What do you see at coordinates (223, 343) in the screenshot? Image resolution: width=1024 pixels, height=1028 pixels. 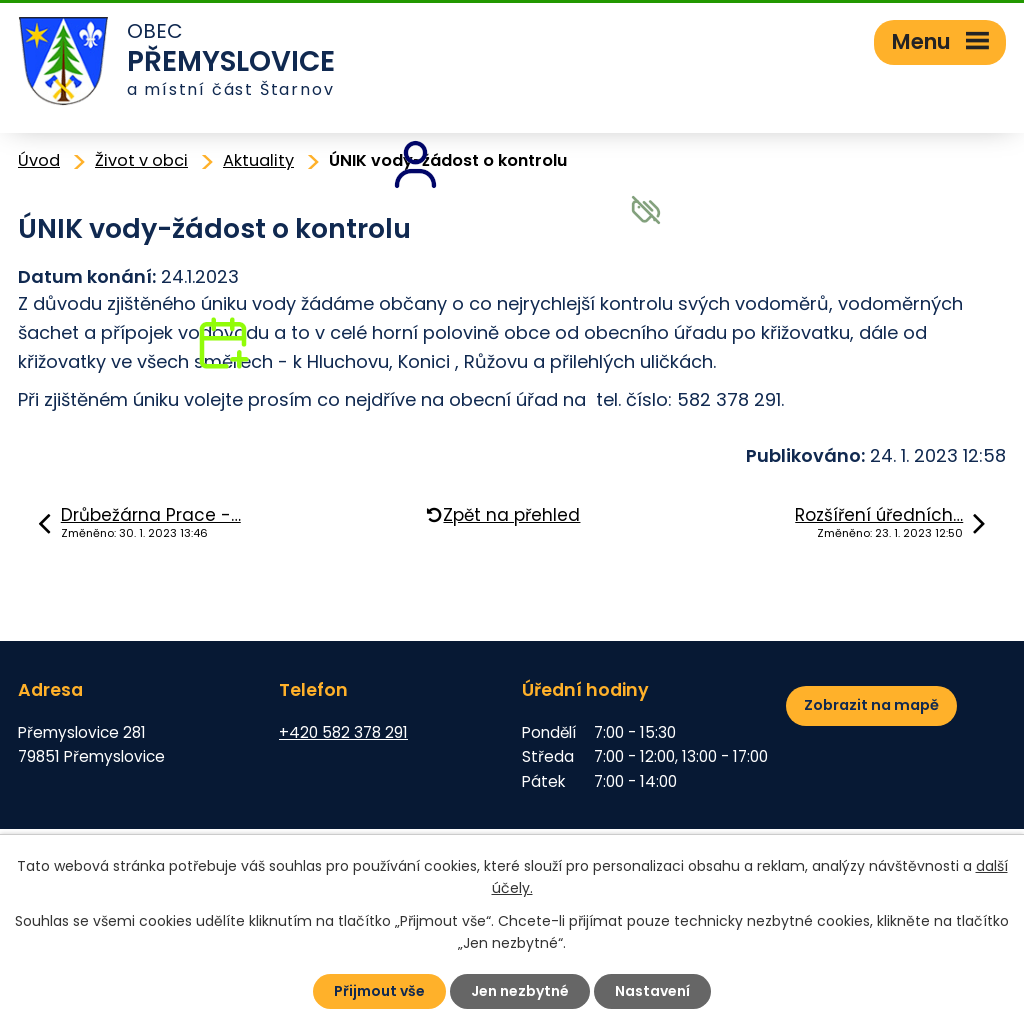 I see `add a new event to your calendar` at bounding box center [223, 343].